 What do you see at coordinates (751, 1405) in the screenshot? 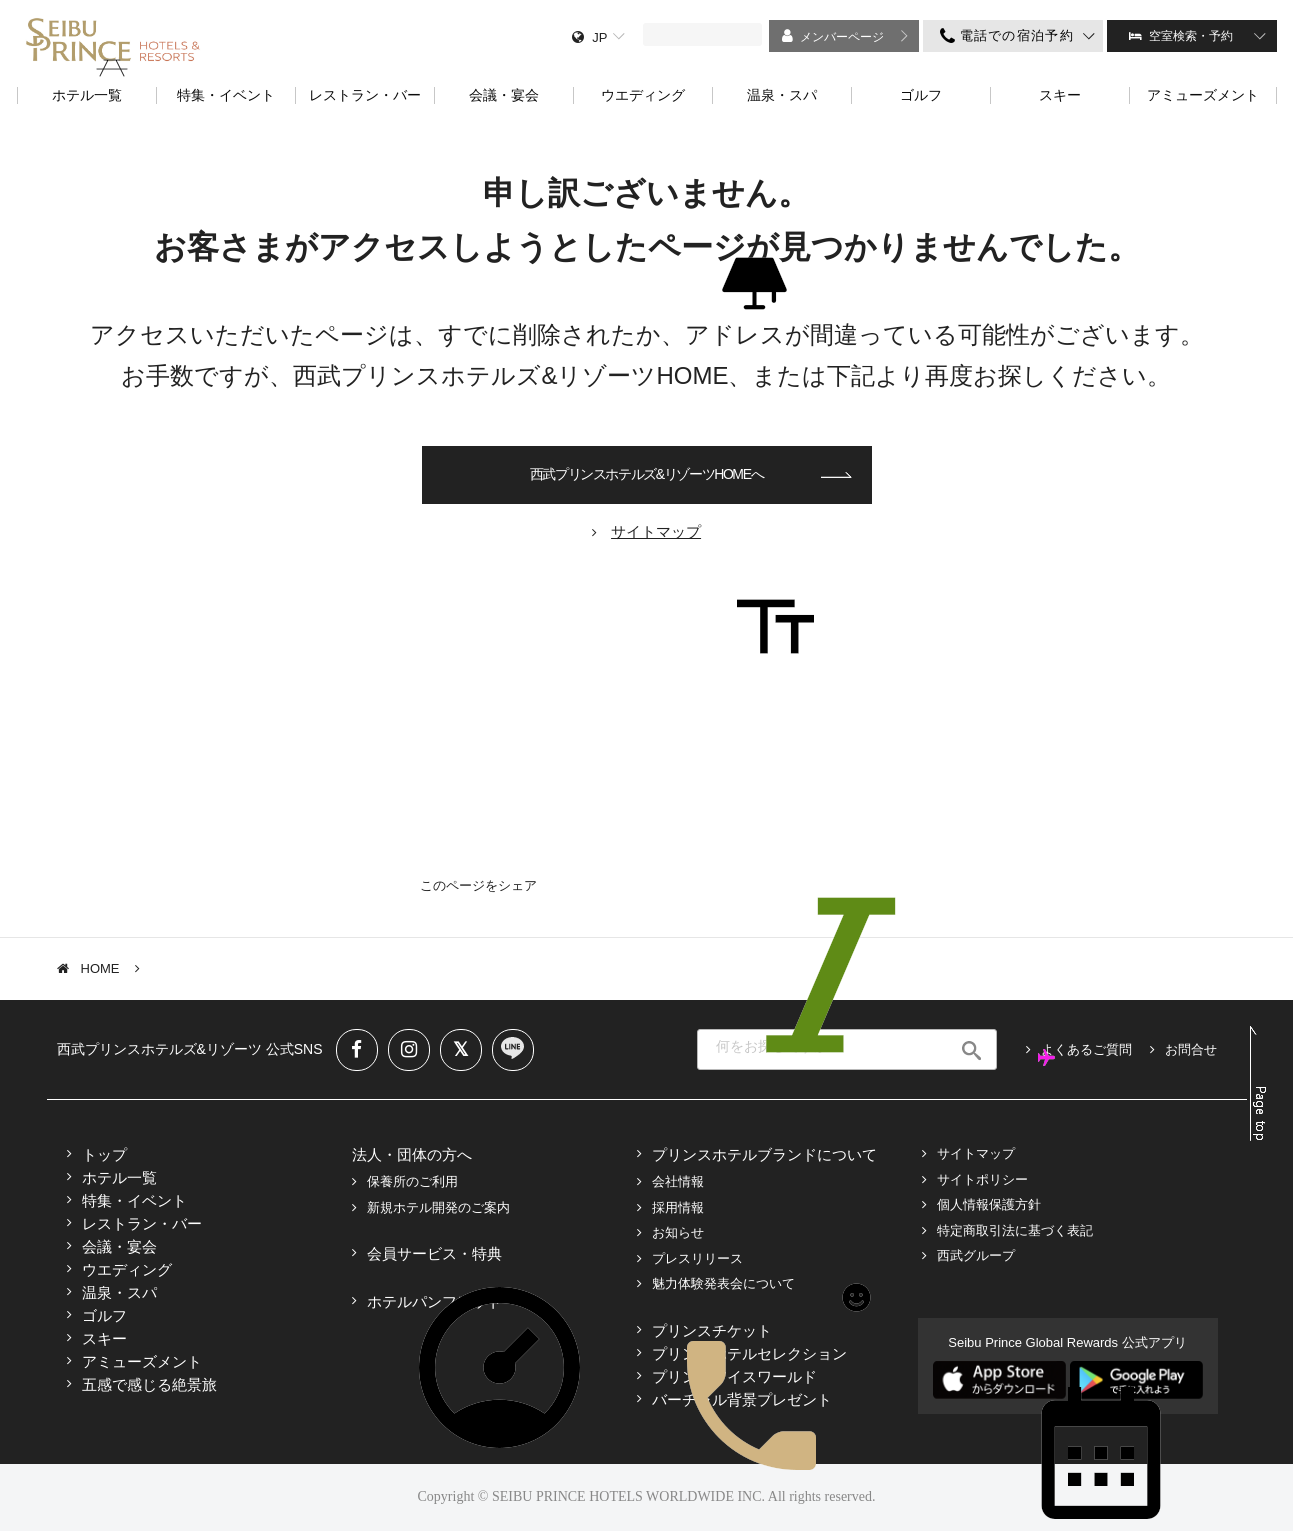
I see `make a phone call` at bounding box center [751, 1405].